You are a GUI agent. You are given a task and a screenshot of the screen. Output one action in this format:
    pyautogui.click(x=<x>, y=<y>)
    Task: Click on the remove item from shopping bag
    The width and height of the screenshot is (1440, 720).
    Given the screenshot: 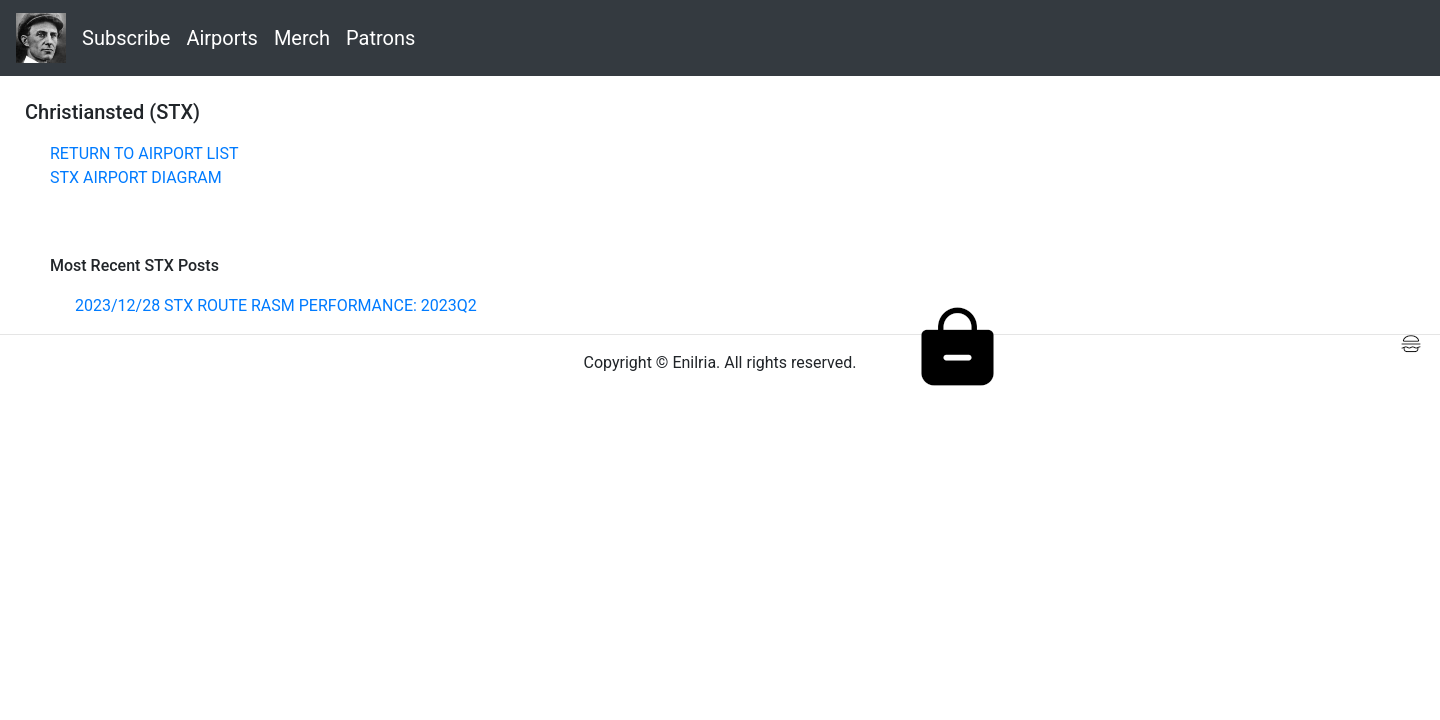 What is the action you would take?
    pyautogui.click(x=957, y=346)
    